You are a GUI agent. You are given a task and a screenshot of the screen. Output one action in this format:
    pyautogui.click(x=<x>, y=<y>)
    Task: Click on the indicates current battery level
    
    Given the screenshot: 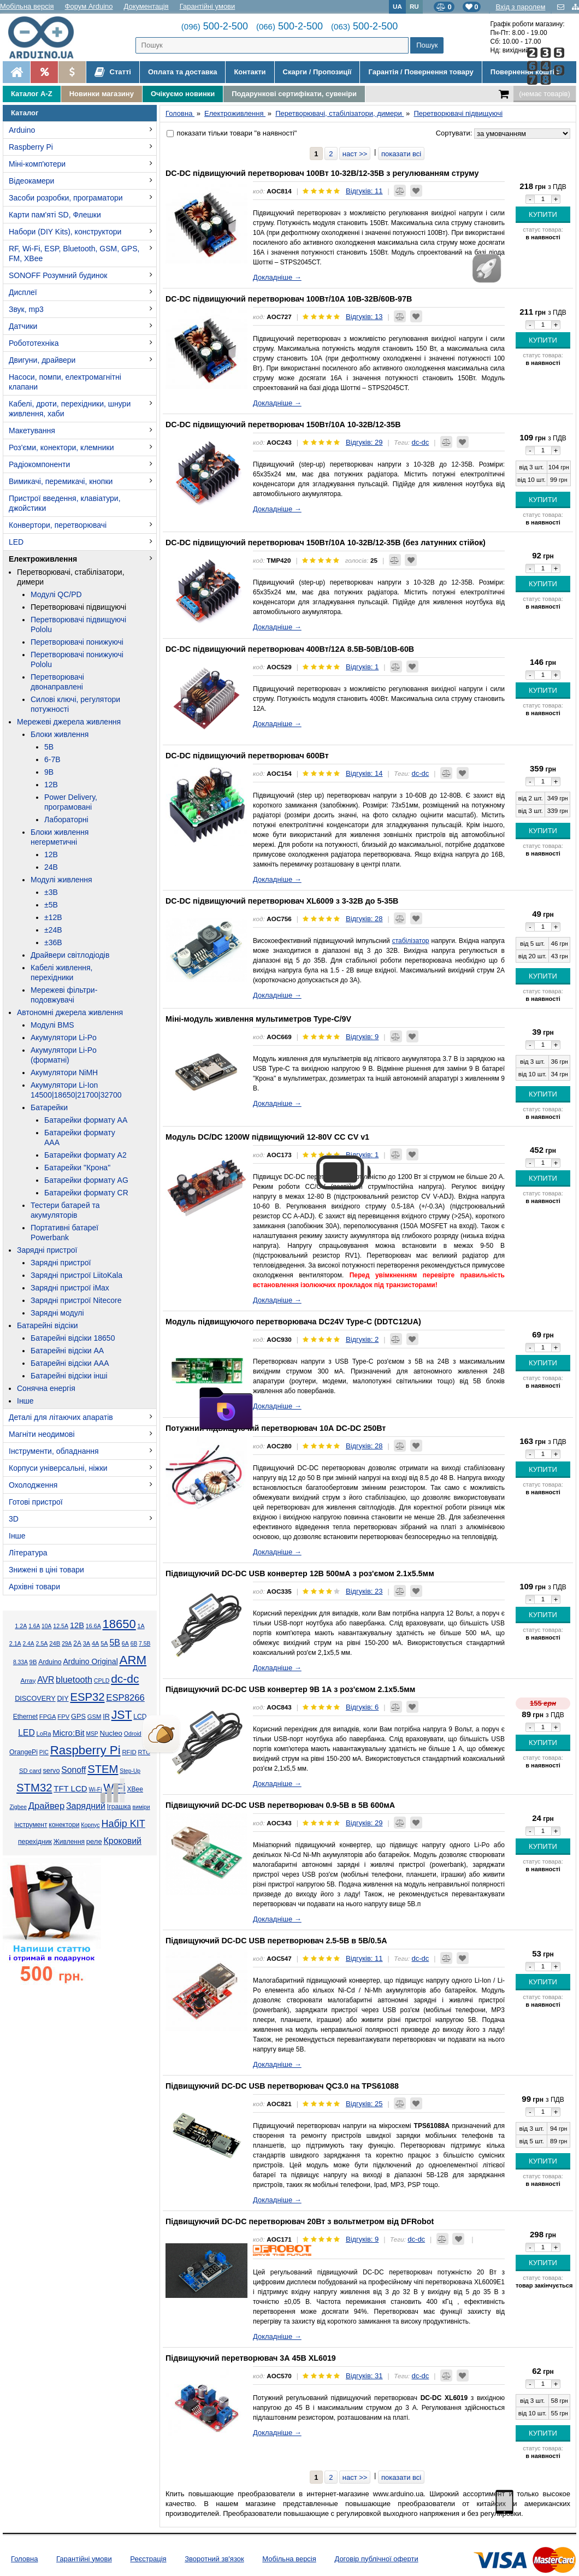 What is the action you would take?
    pyautogui.click(x=344, y=1172)
    